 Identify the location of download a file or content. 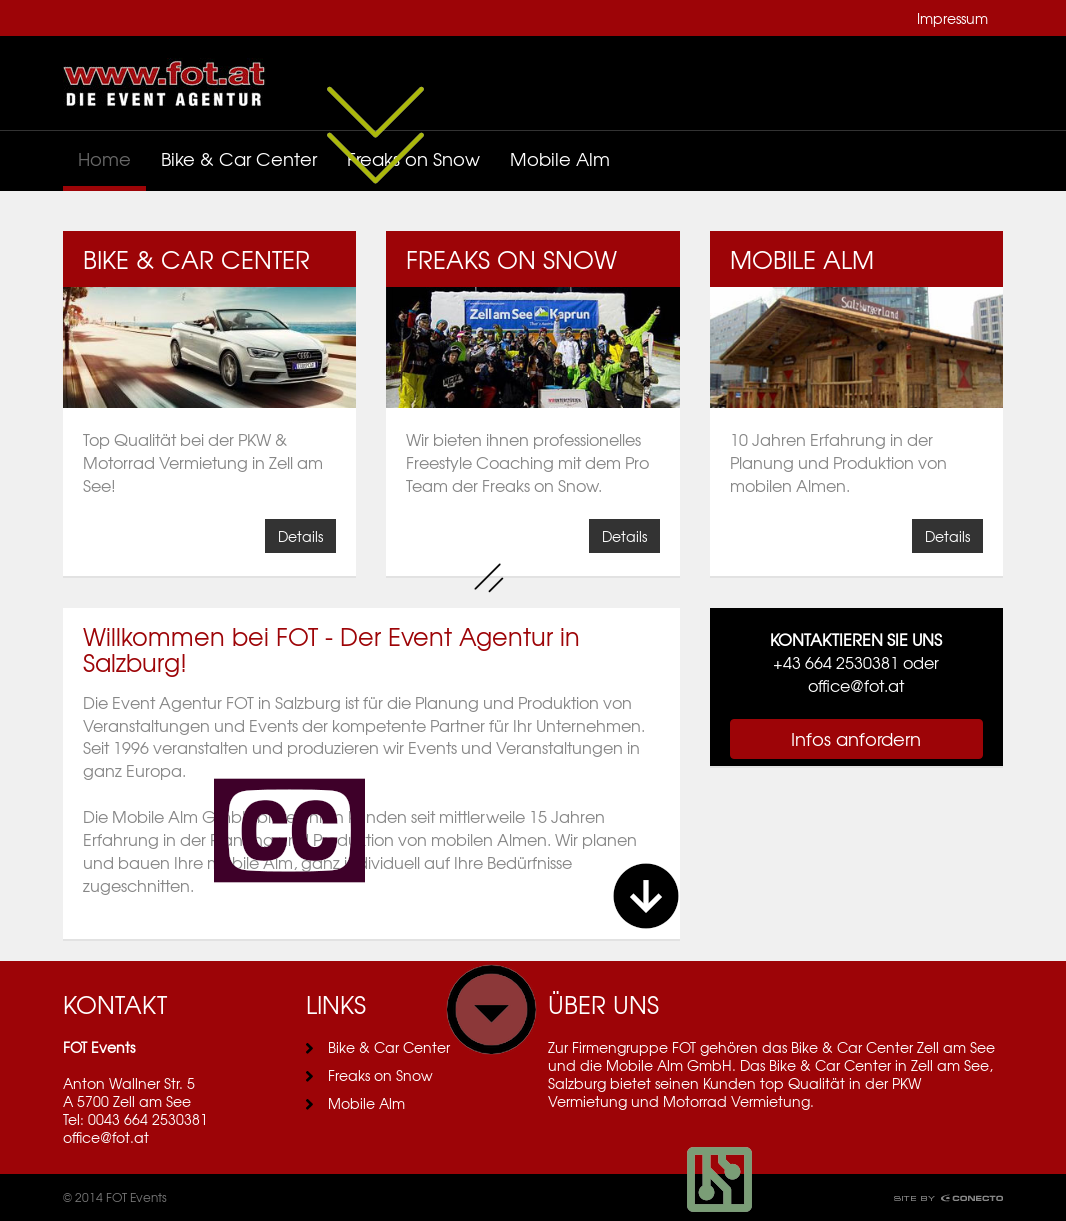
(646, 896).